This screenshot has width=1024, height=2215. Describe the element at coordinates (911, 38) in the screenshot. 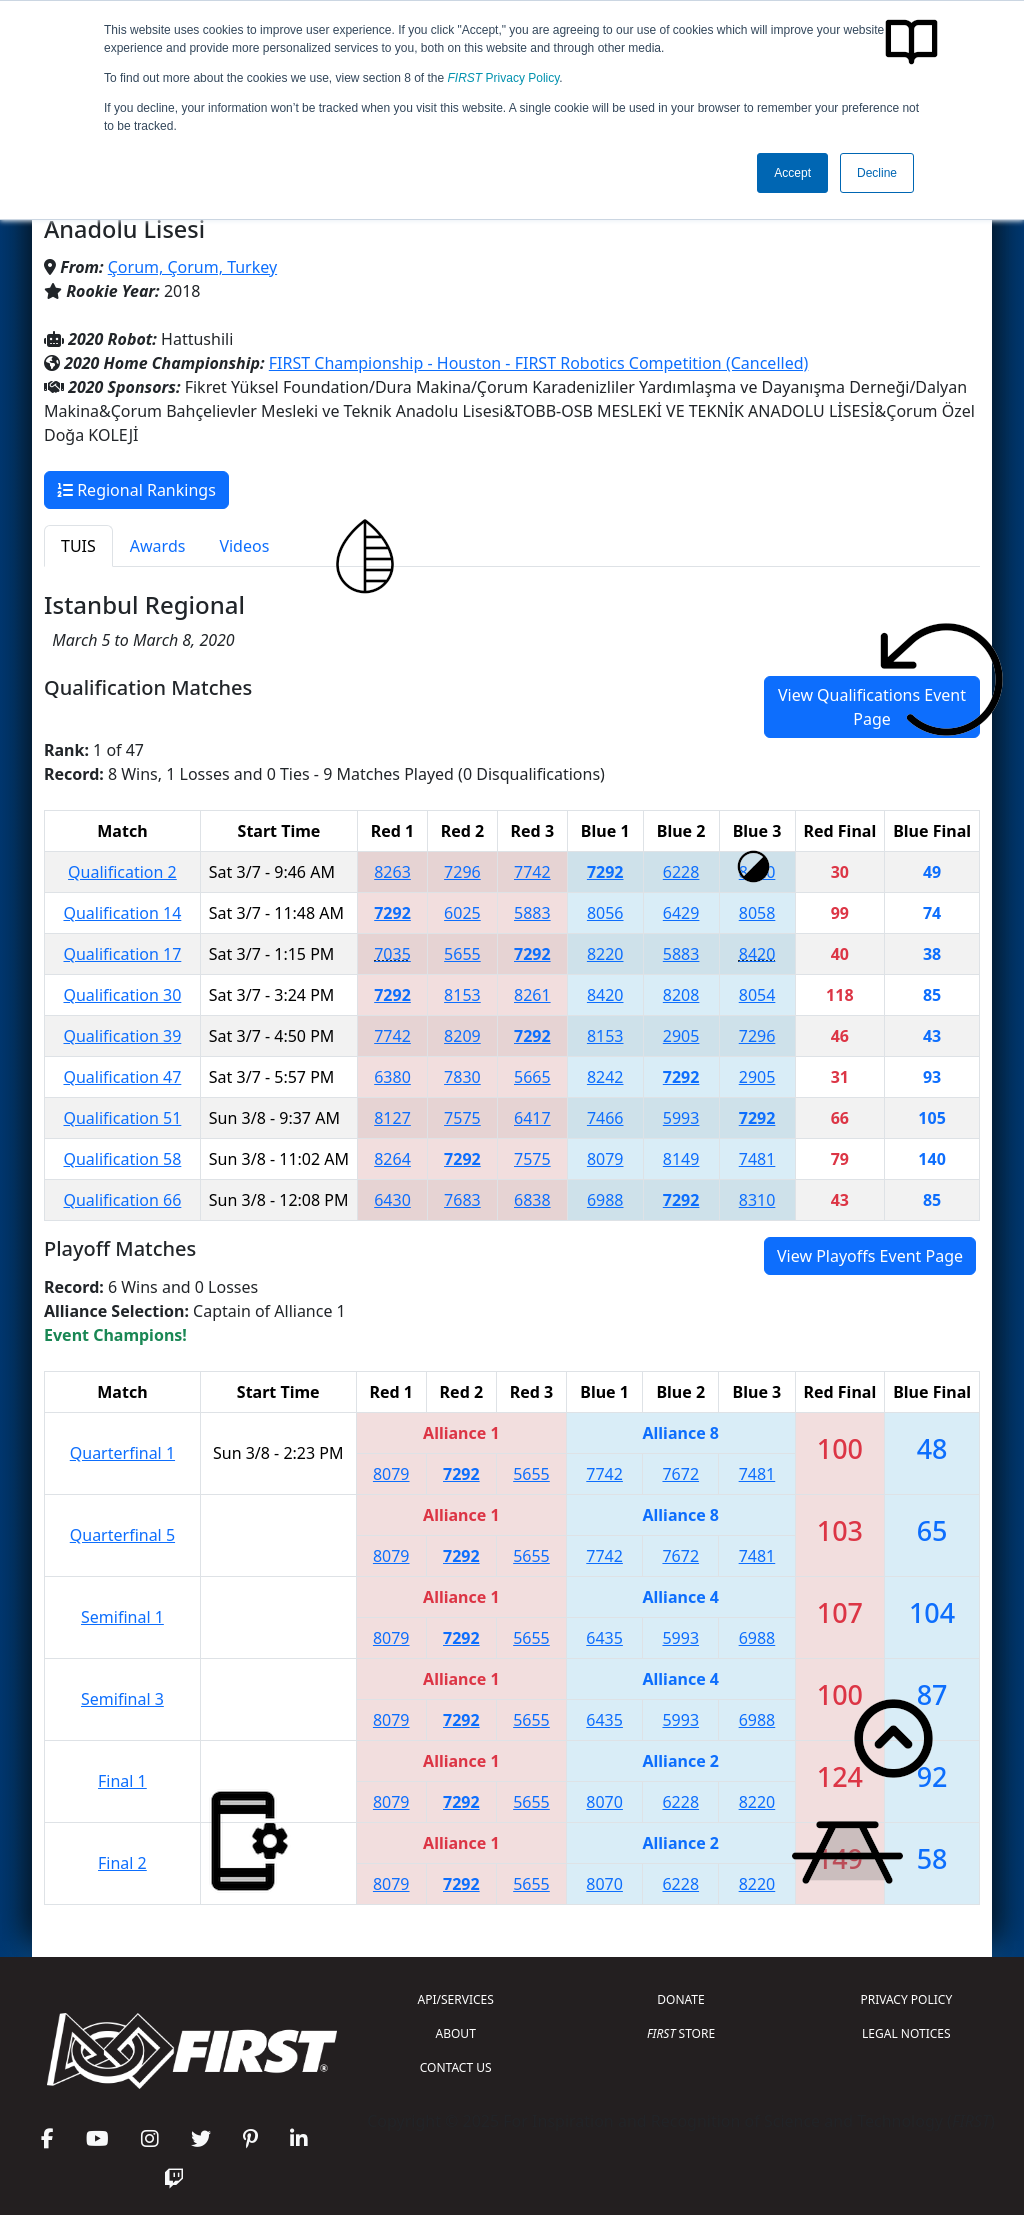

I see `open reading mode or e-reader` at that location.